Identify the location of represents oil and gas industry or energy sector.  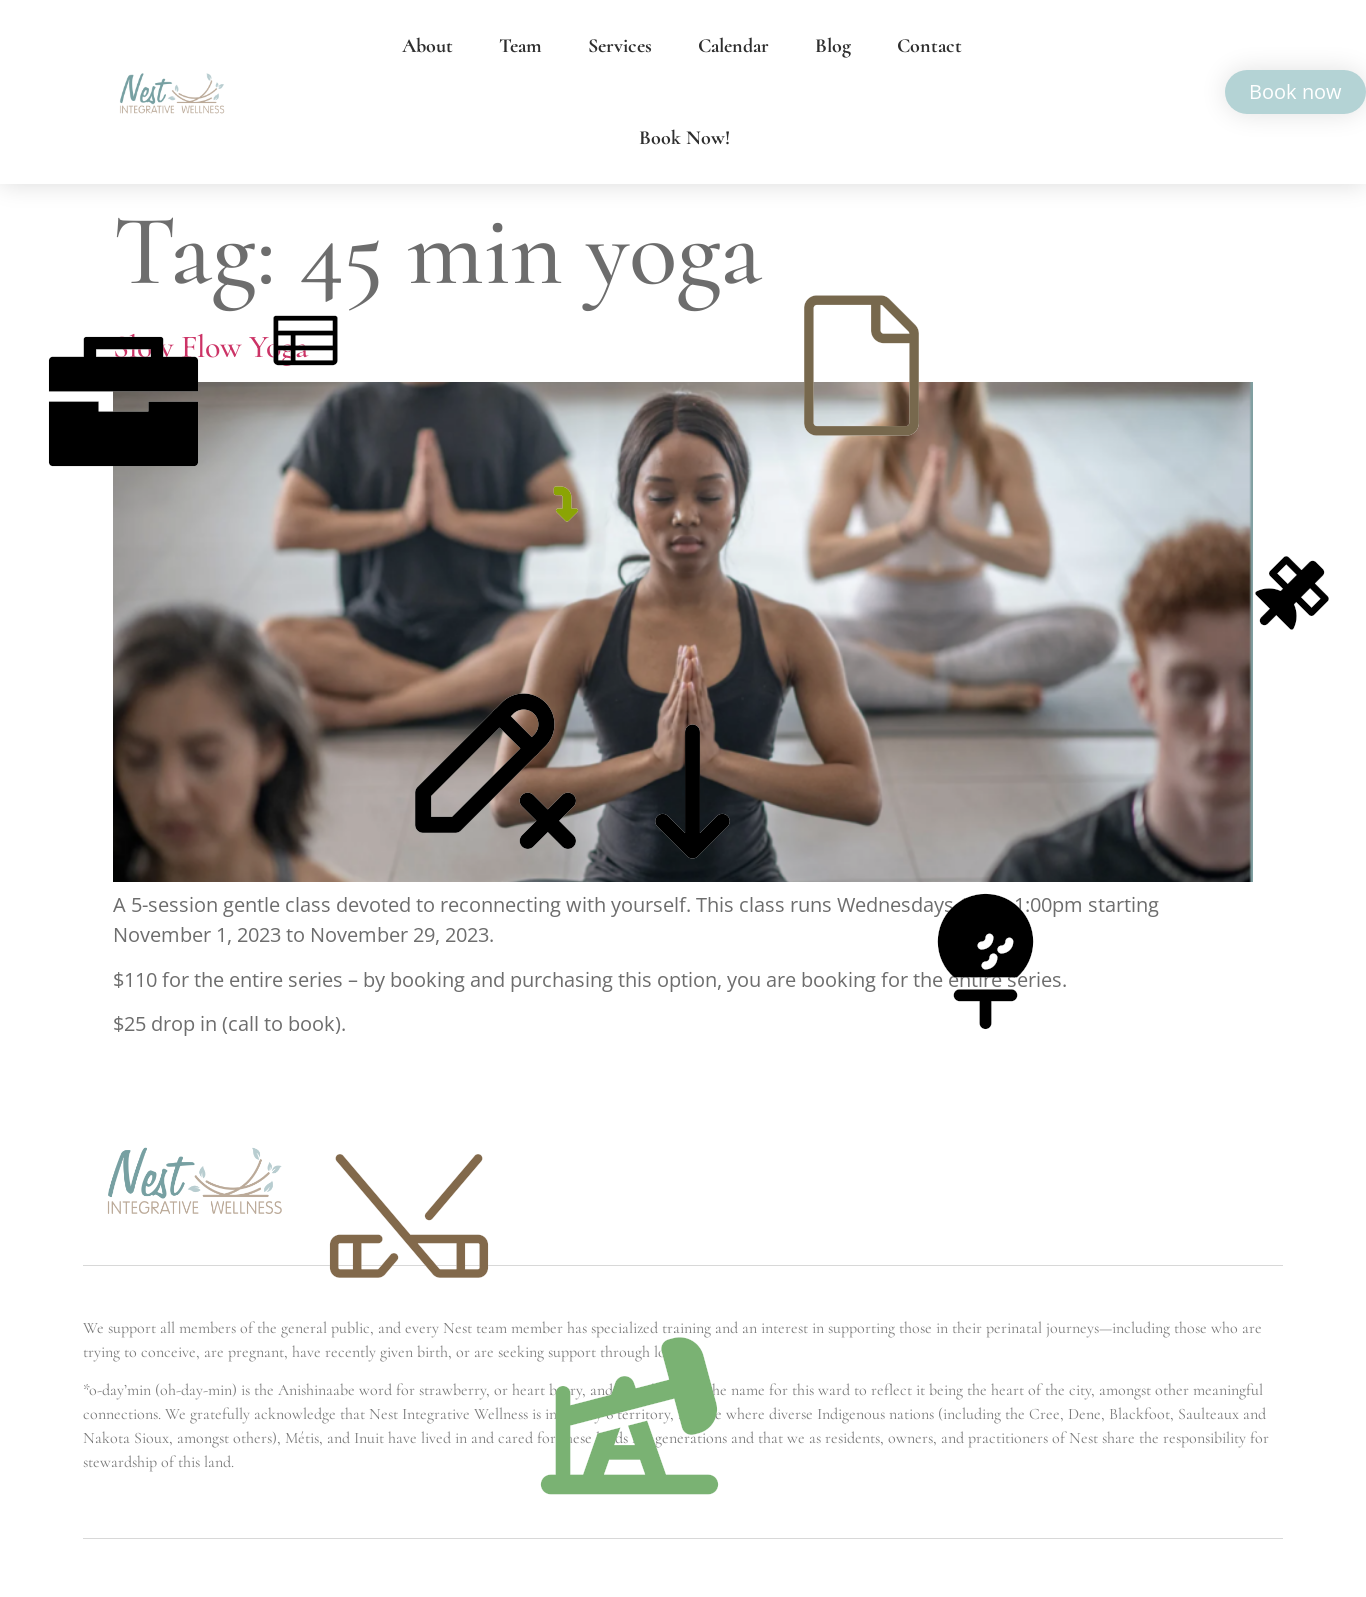
(629, 1415).